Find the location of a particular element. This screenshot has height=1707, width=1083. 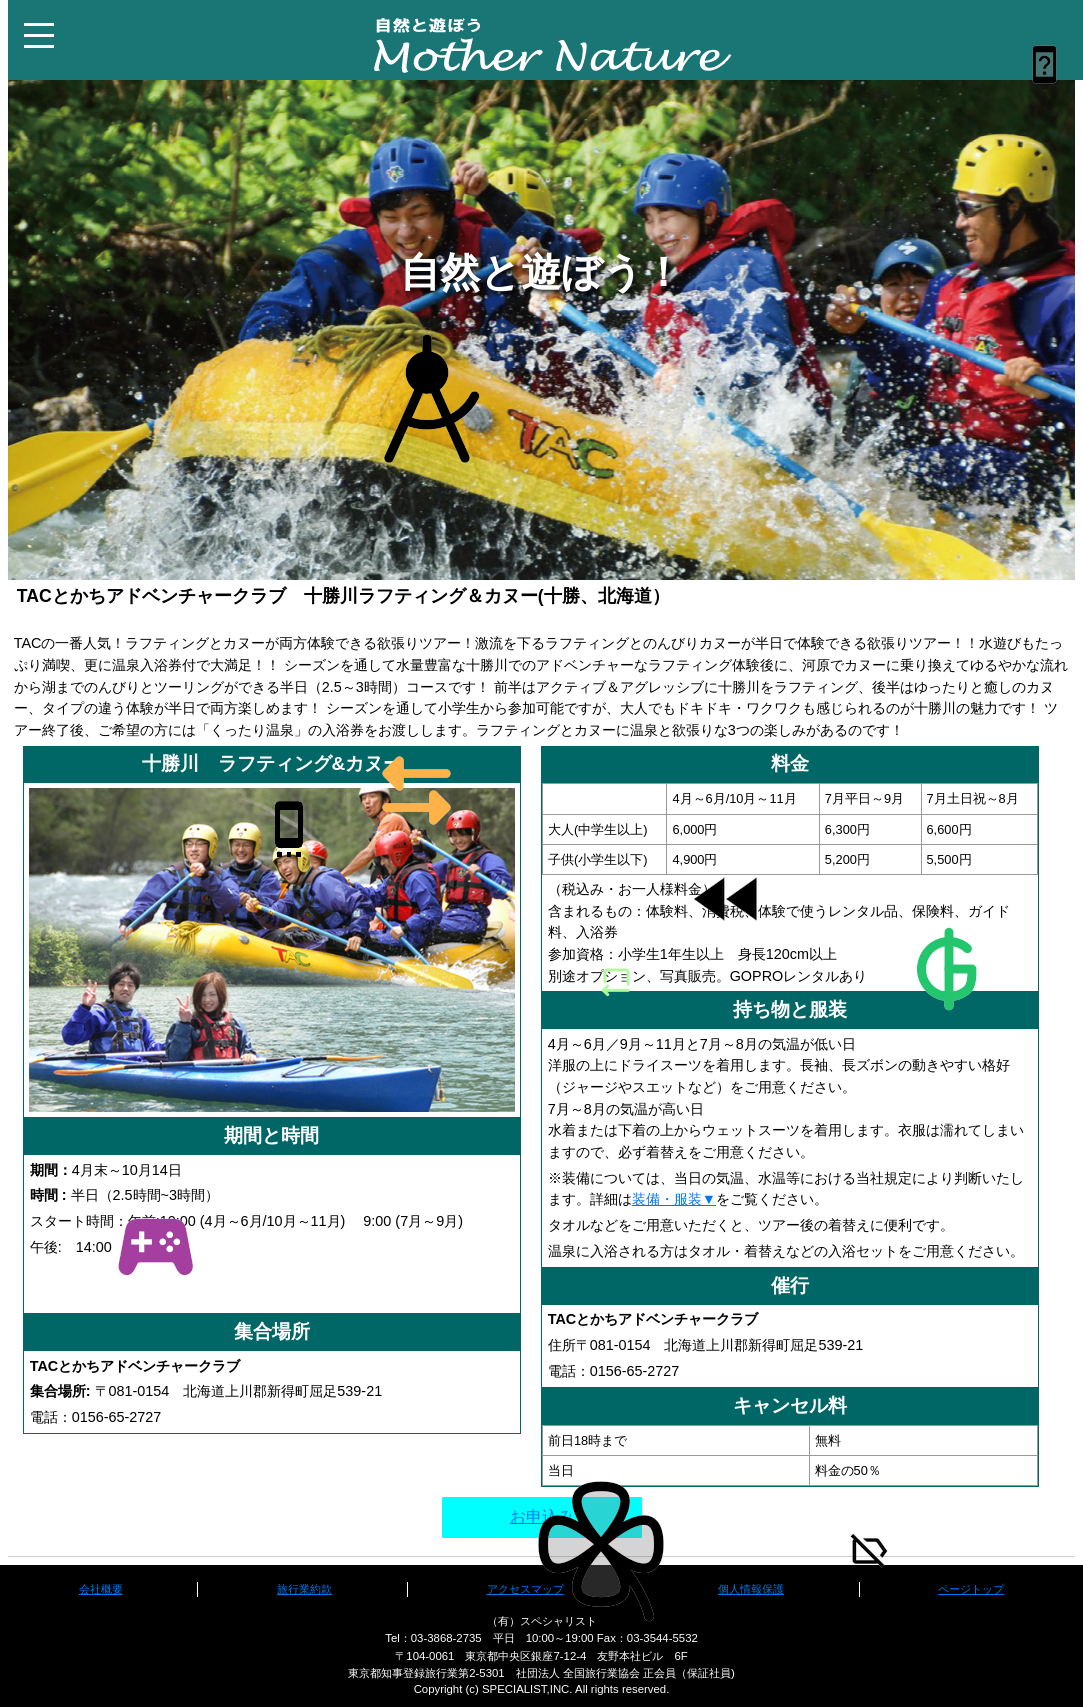

auto-fit content to the left edge is located at coordinates (616, 981).